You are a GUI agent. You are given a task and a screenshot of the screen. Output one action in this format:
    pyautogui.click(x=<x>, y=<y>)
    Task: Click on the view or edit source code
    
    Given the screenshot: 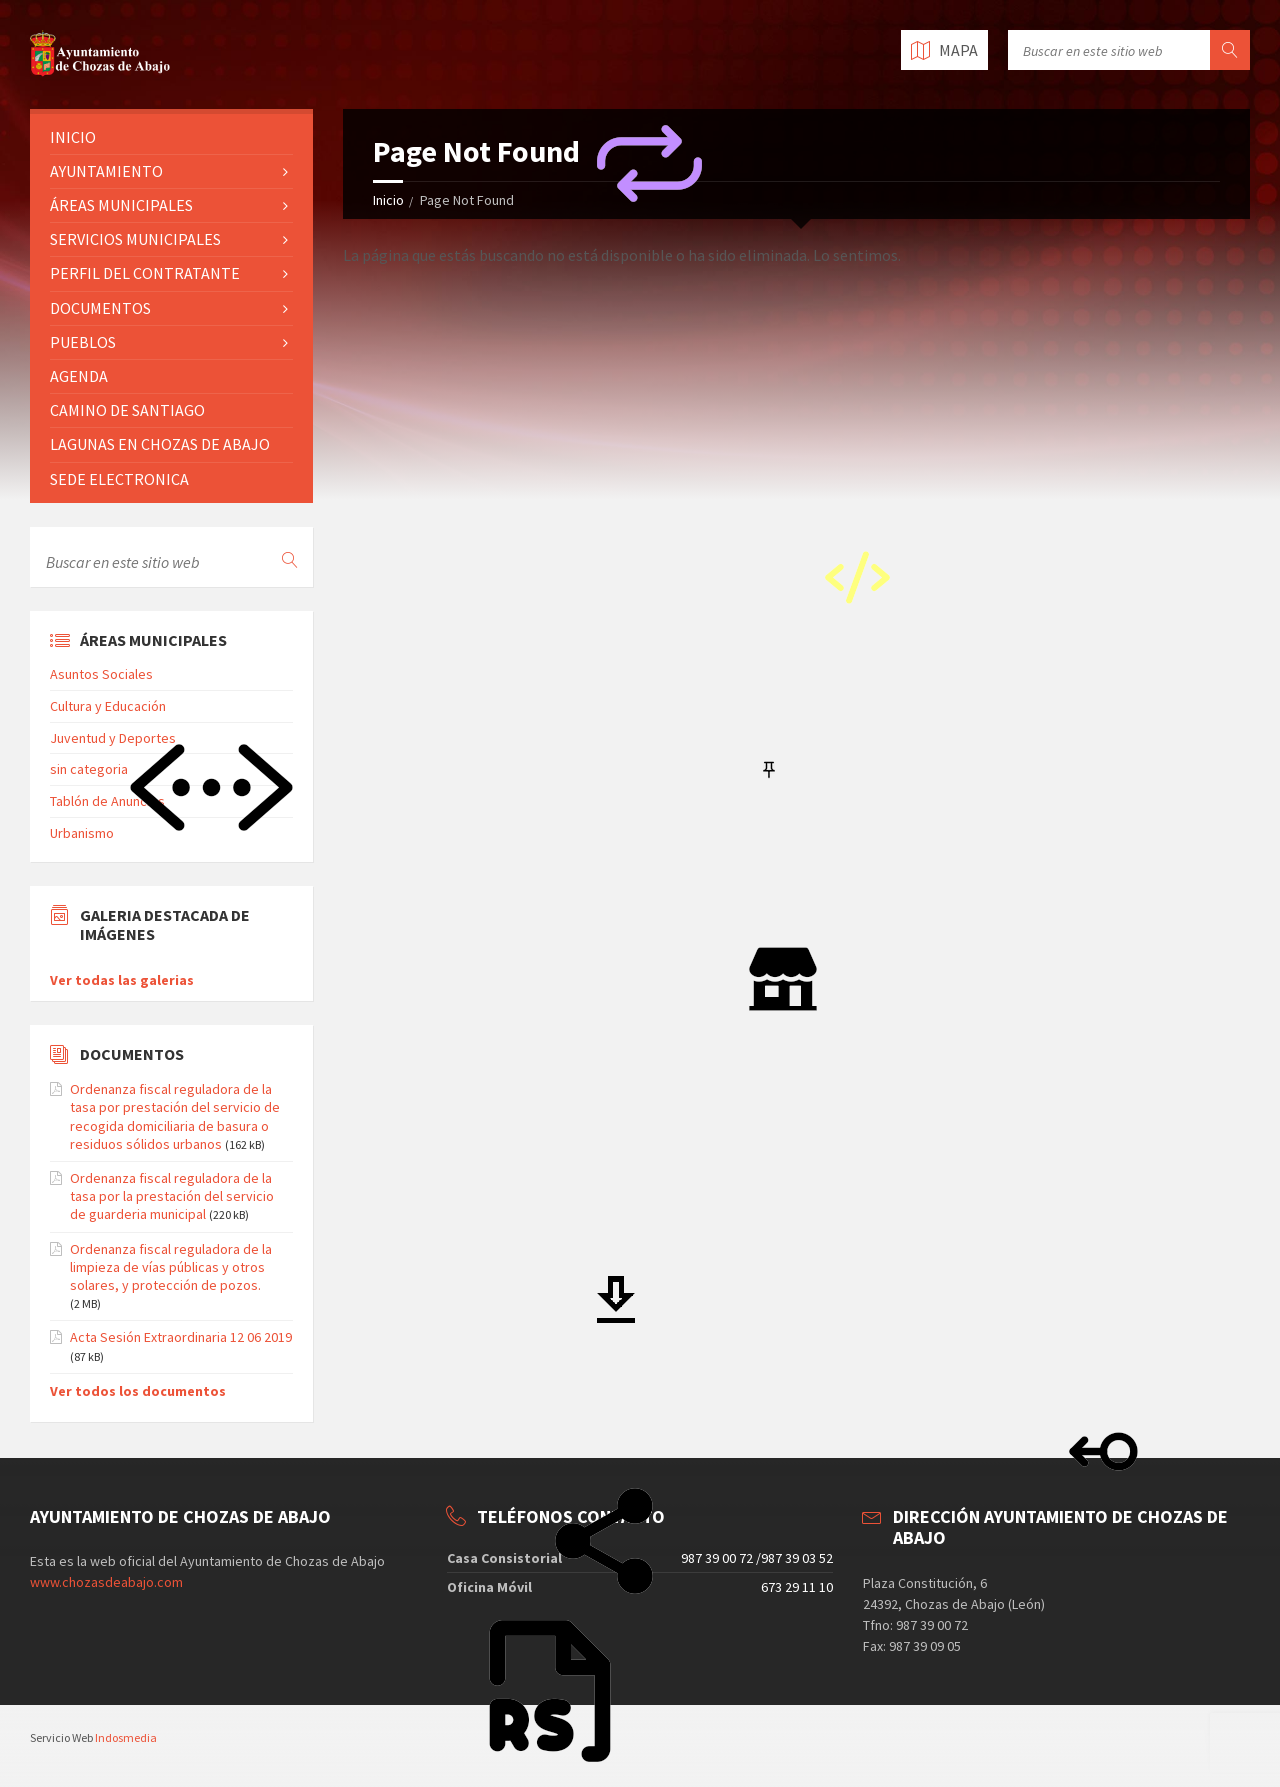 What is the action you would take?
    pyautogui.click(x=857, y=577)
    